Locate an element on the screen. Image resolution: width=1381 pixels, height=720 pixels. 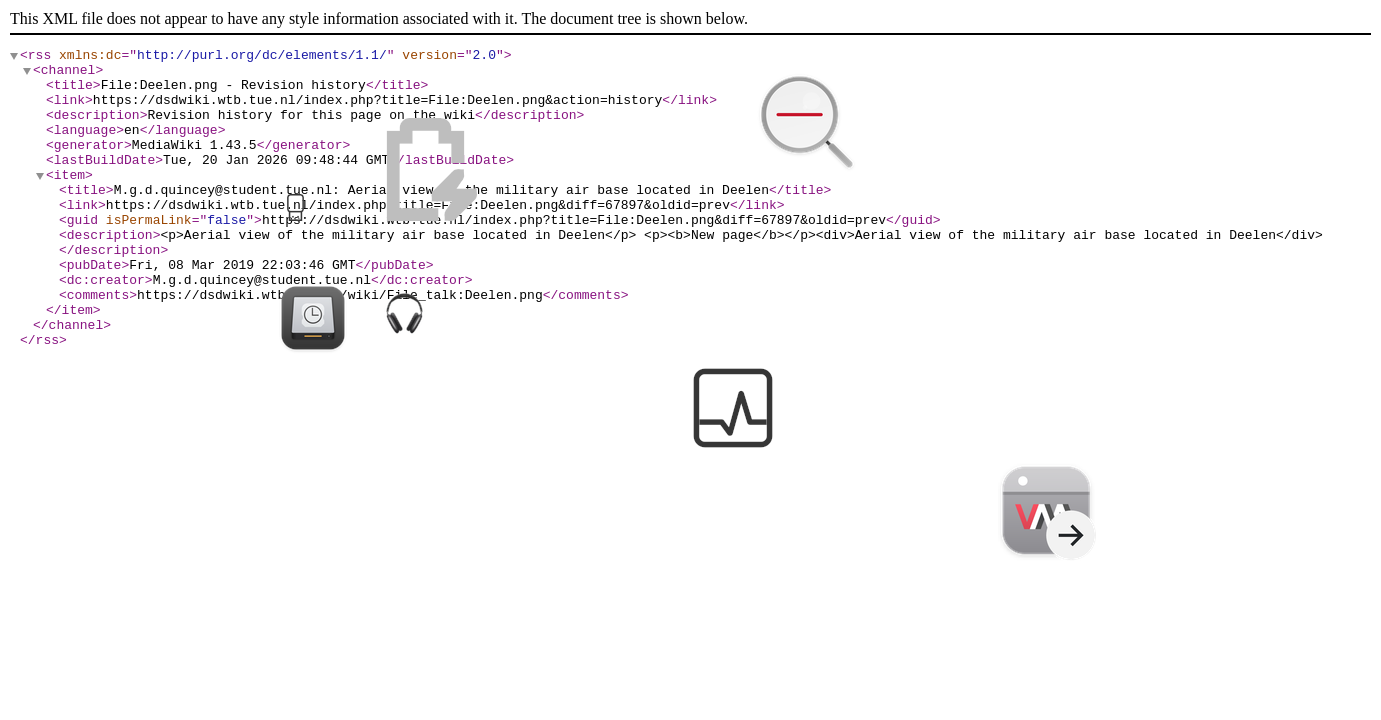
eject or safely remove USB drive is located at coordinates (295, 207).